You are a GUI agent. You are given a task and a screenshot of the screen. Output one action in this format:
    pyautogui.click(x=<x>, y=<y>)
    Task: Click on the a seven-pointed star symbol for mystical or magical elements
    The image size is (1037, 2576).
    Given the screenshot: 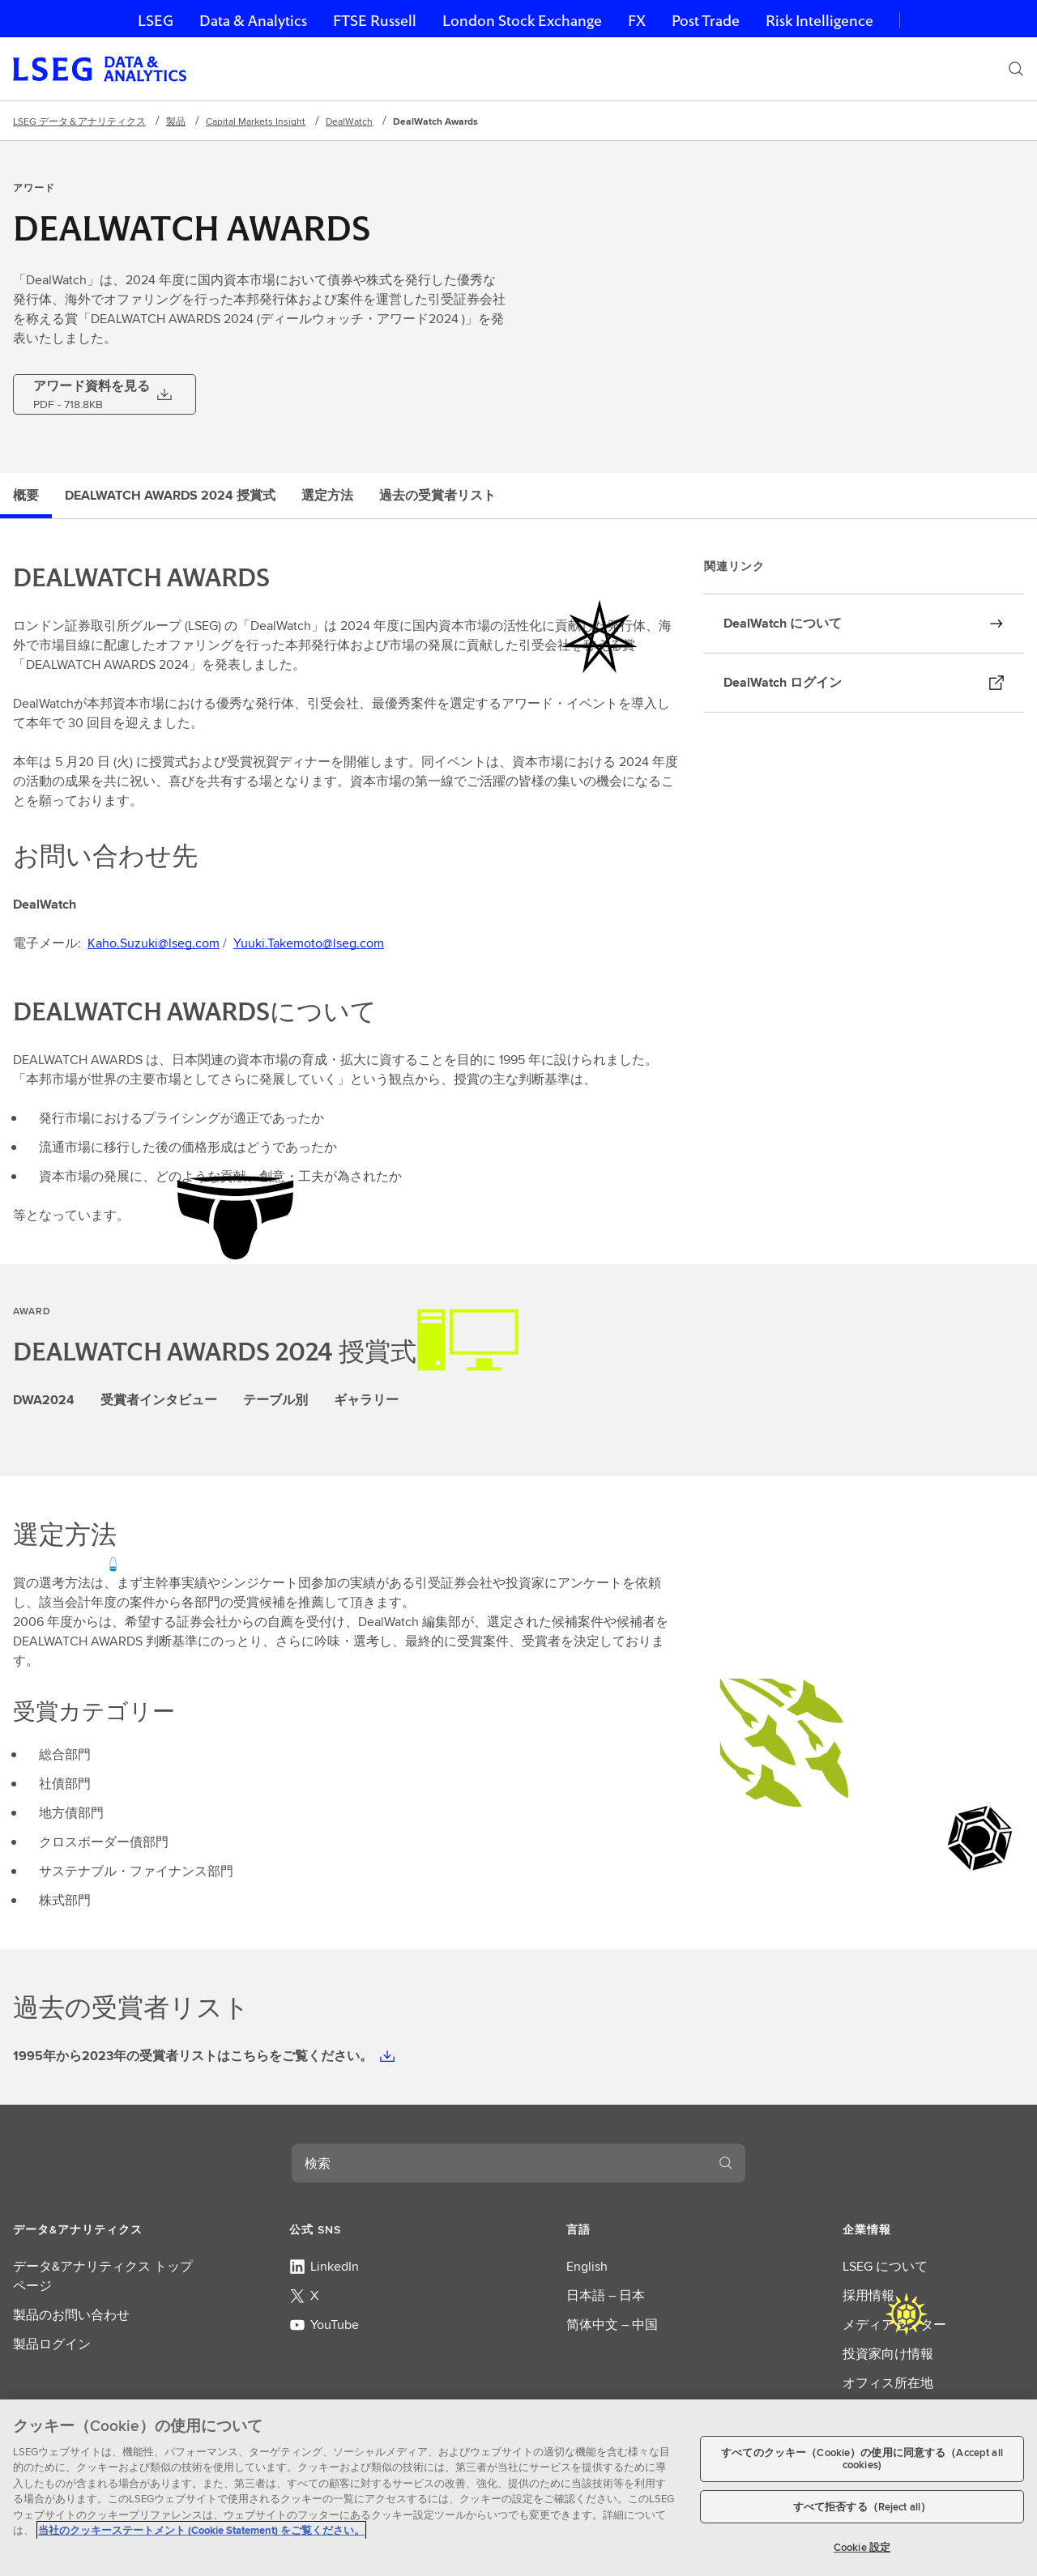 What is the action you would take?
    pyautogui.click(x=600, y=637)
    